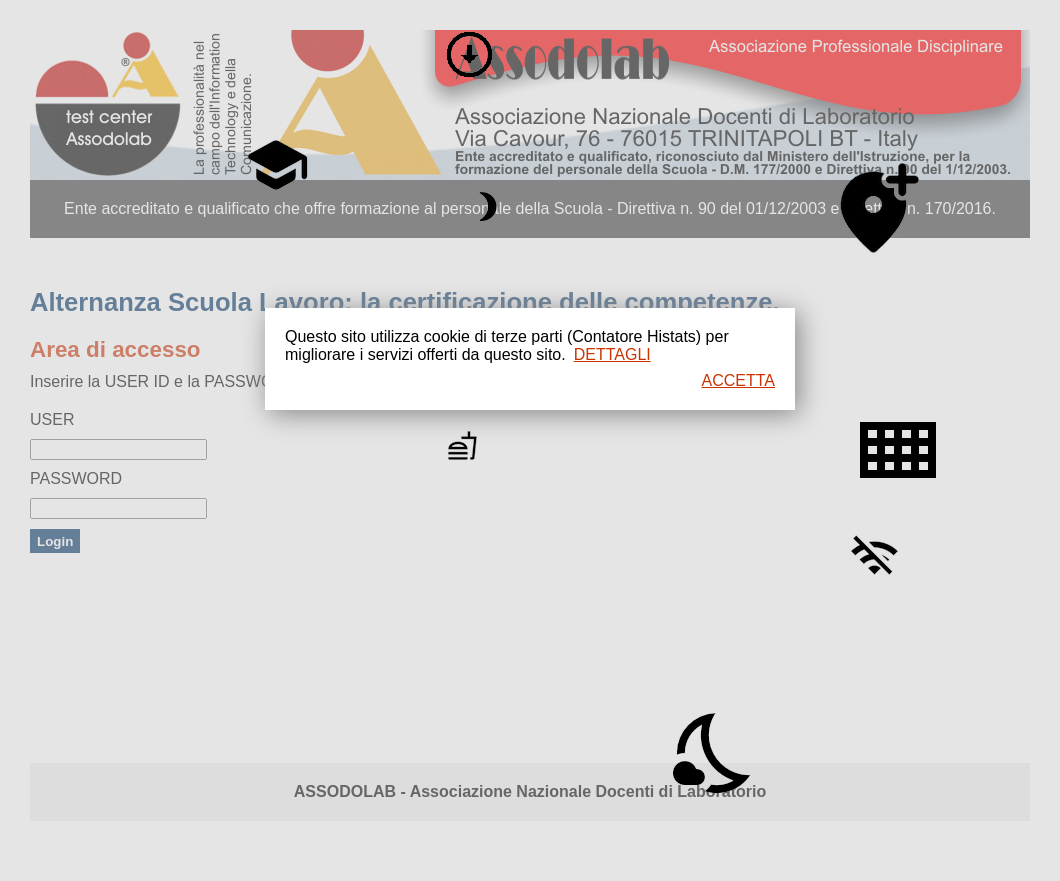  I want to click on access education or school-related features, so click(276, 165).